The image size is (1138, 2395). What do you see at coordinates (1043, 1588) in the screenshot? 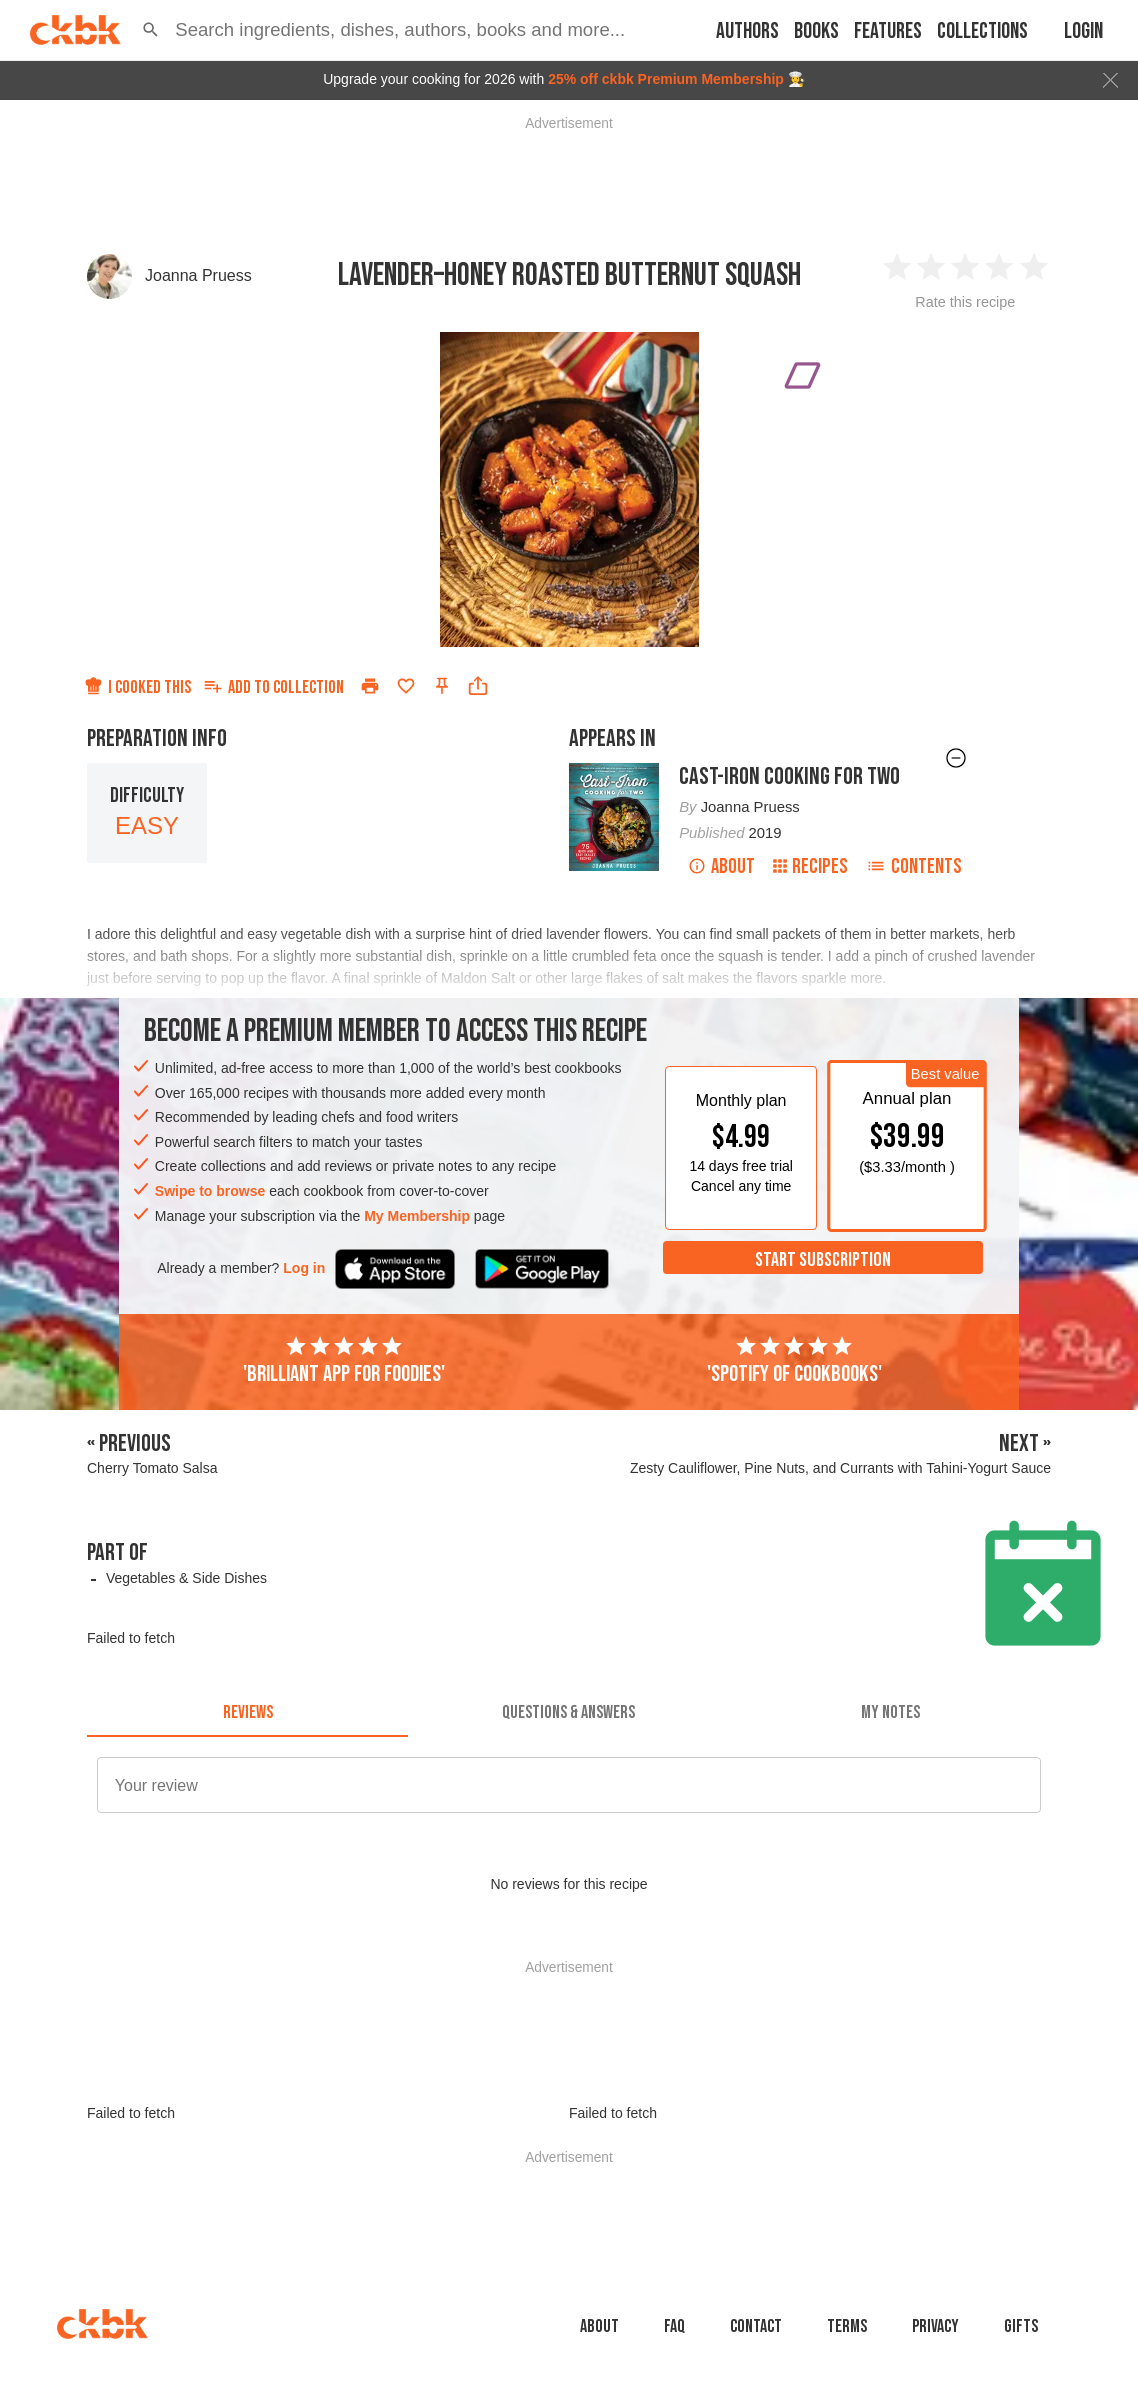
I see `cancel or delete a scheduled event` at bounding box center [1043, 1588].